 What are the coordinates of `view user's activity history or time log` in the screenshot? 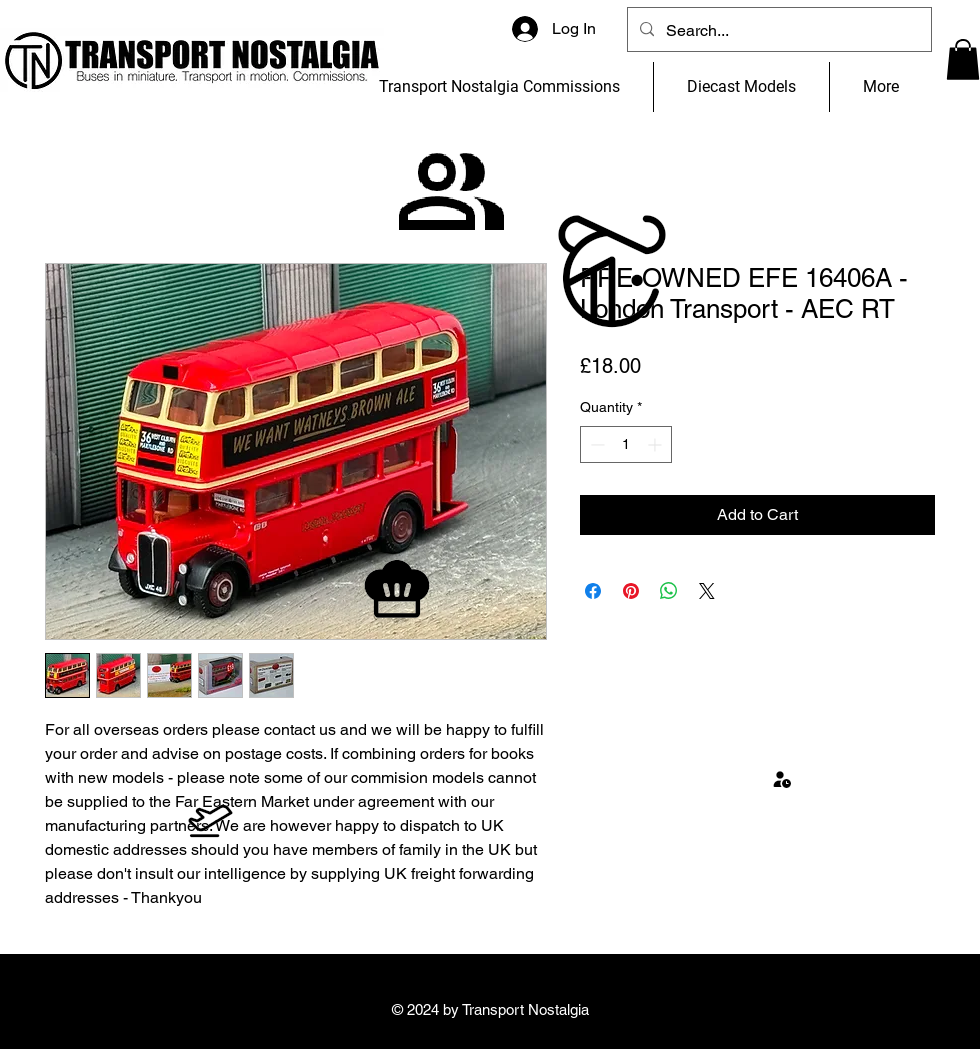 It's located at (782, 779).